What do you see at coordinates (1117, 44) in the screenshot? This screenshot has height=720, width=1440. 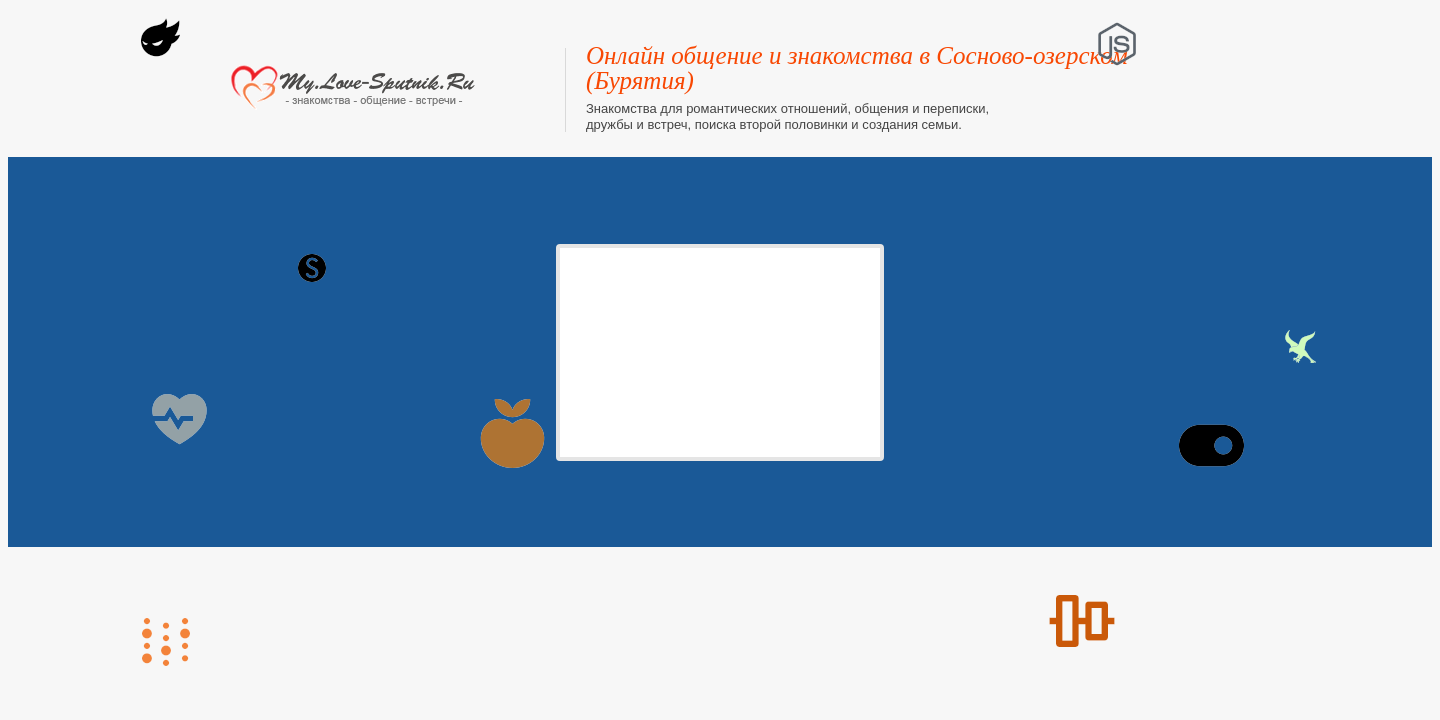 I see `Node.js logo` at bounding box center [1117, 44].